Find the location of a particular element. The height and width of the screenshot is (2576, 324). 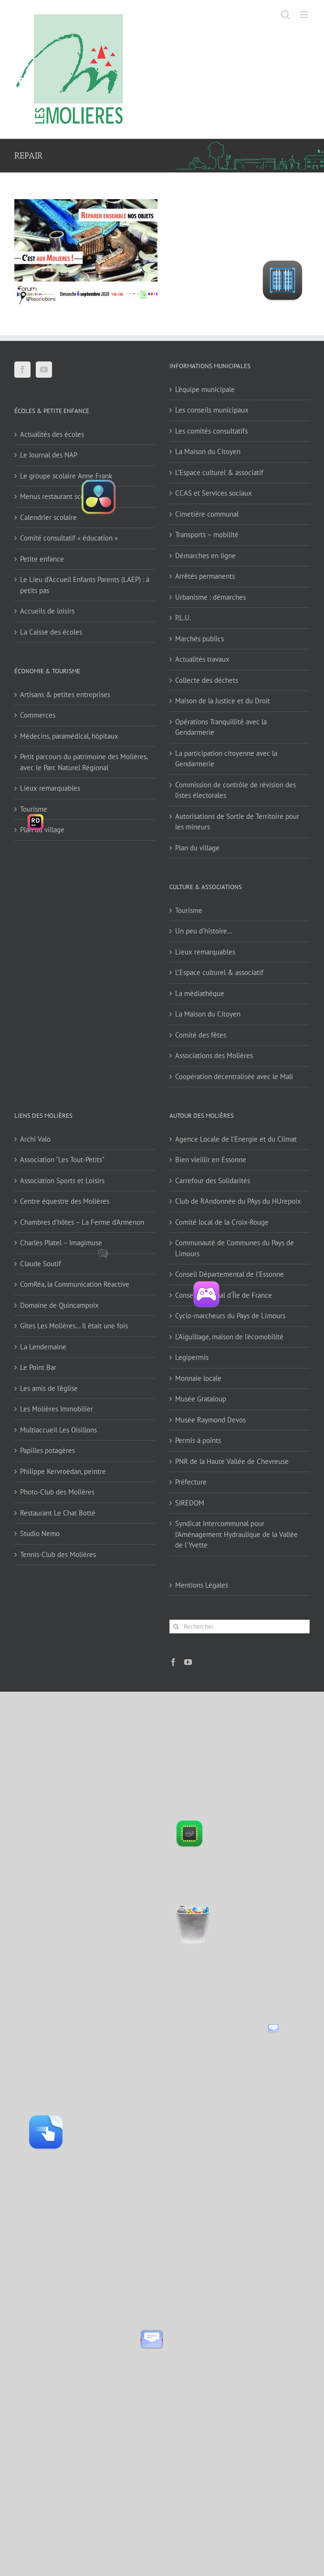

open evolution email and calendar app is located at coordinates (152, 2339).